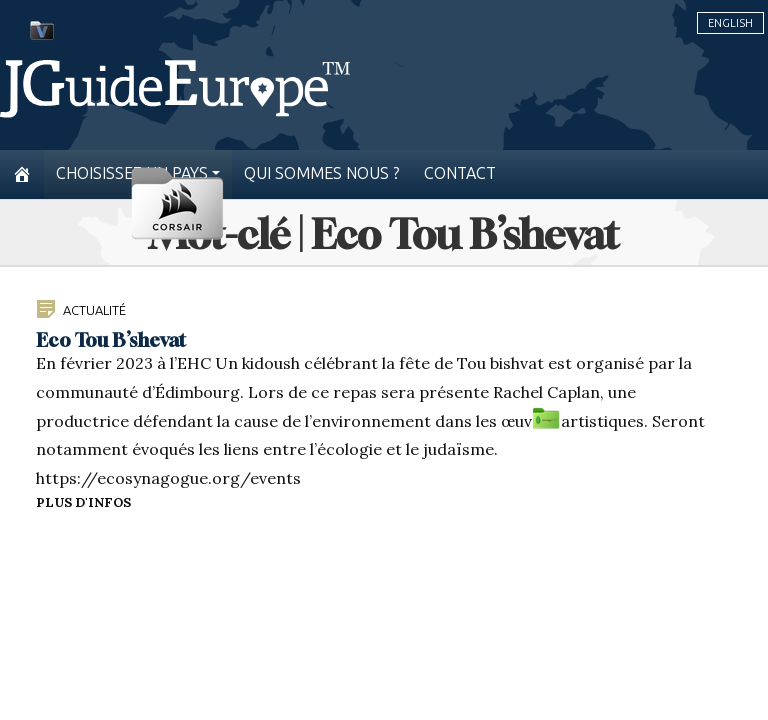  I want to click on open folder containing files starting with "V", so click(42, 31).